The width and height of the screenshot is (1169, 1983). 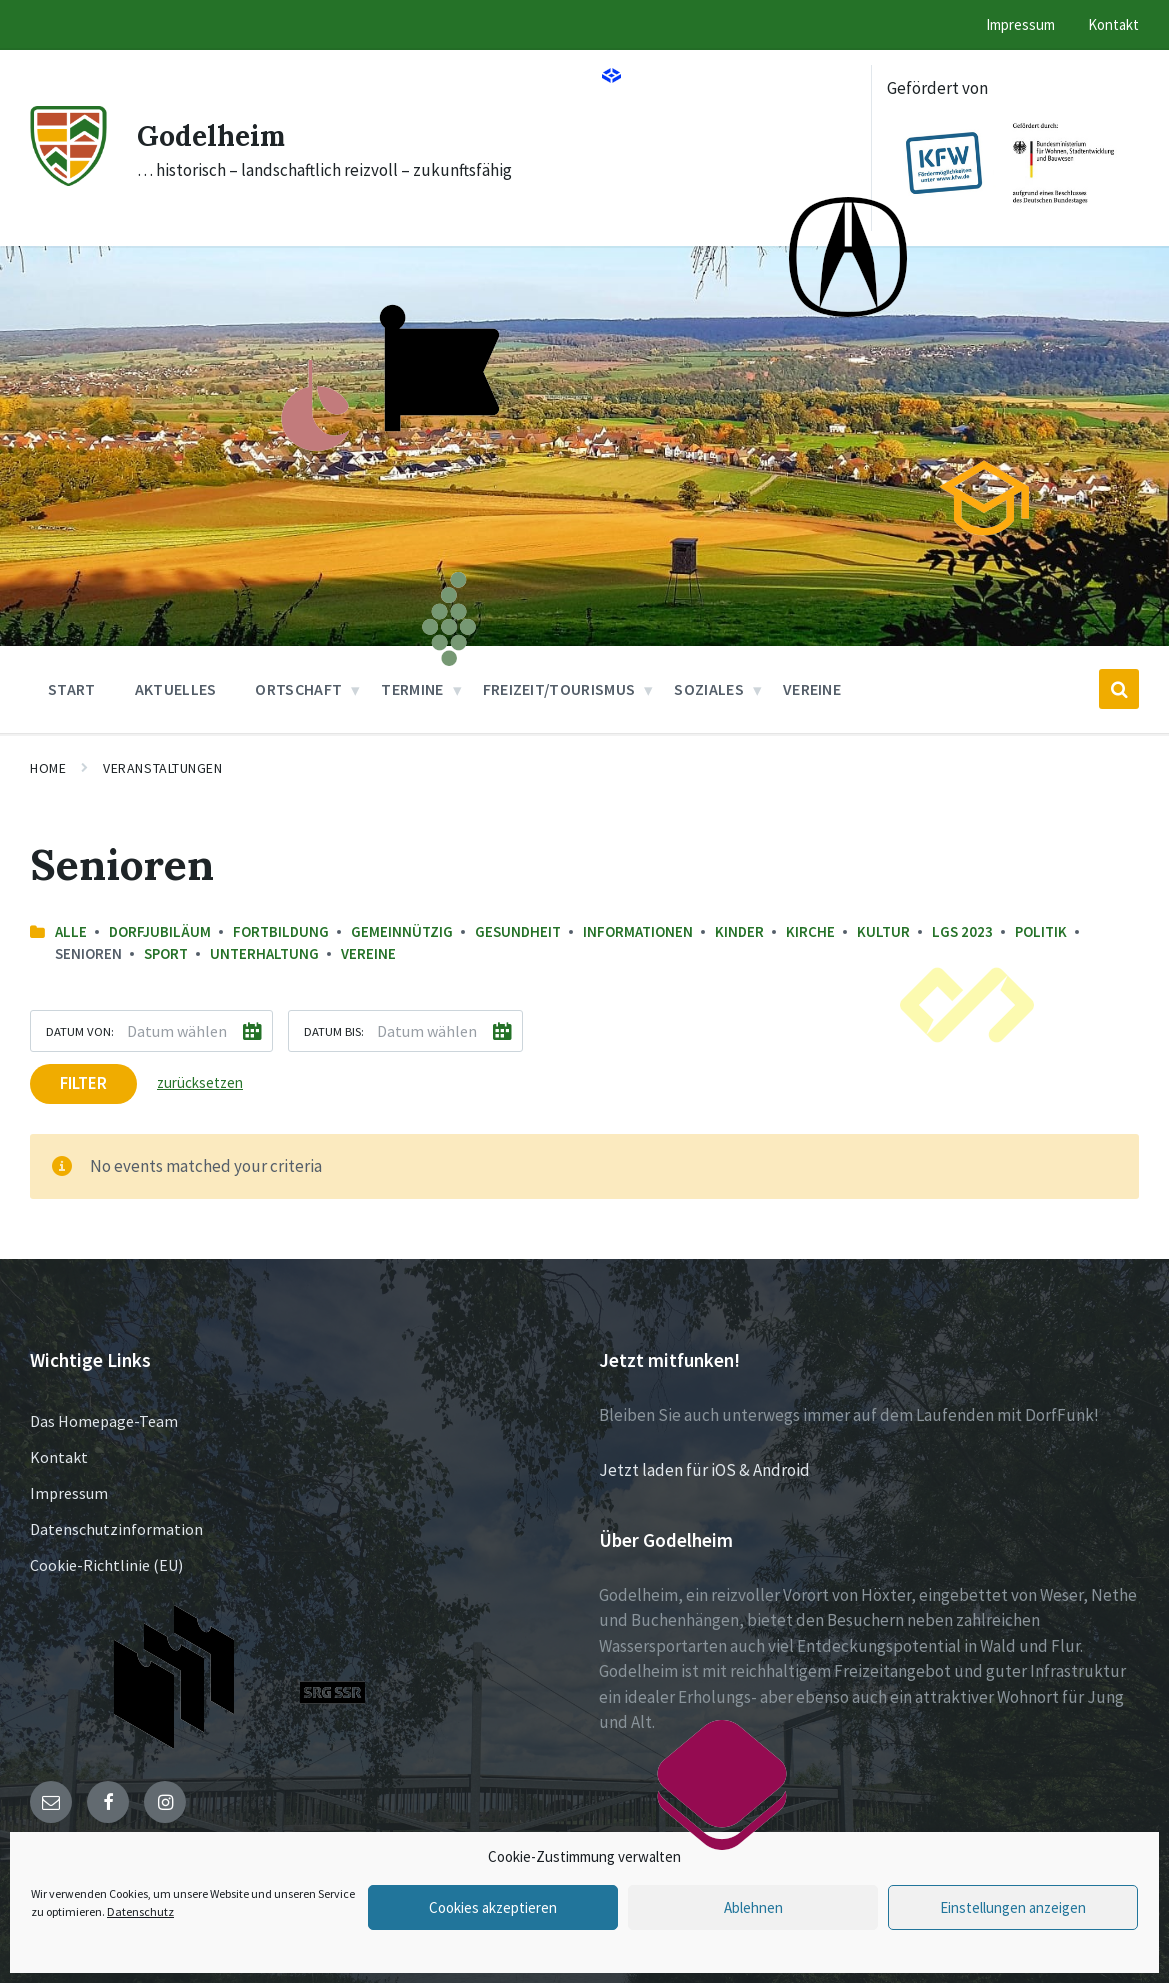 What do you see at coordinates (984, 498) in the screenshot?
I see `access education or learning section` at bounding box center [984, 498].